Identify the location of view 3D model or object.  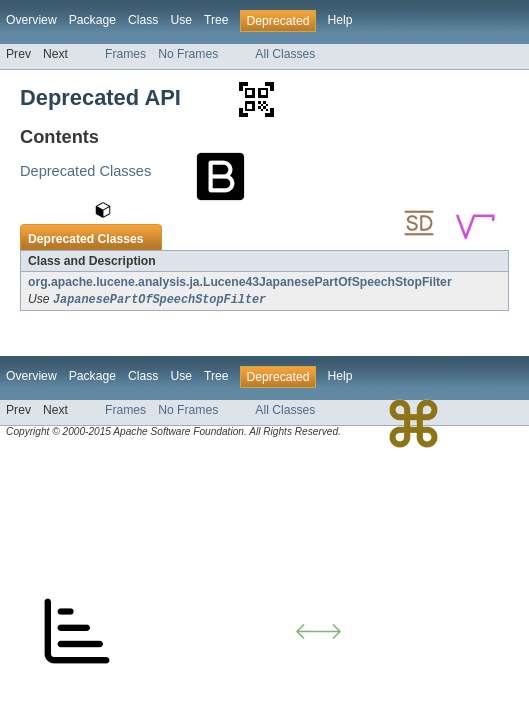
(103, 210).